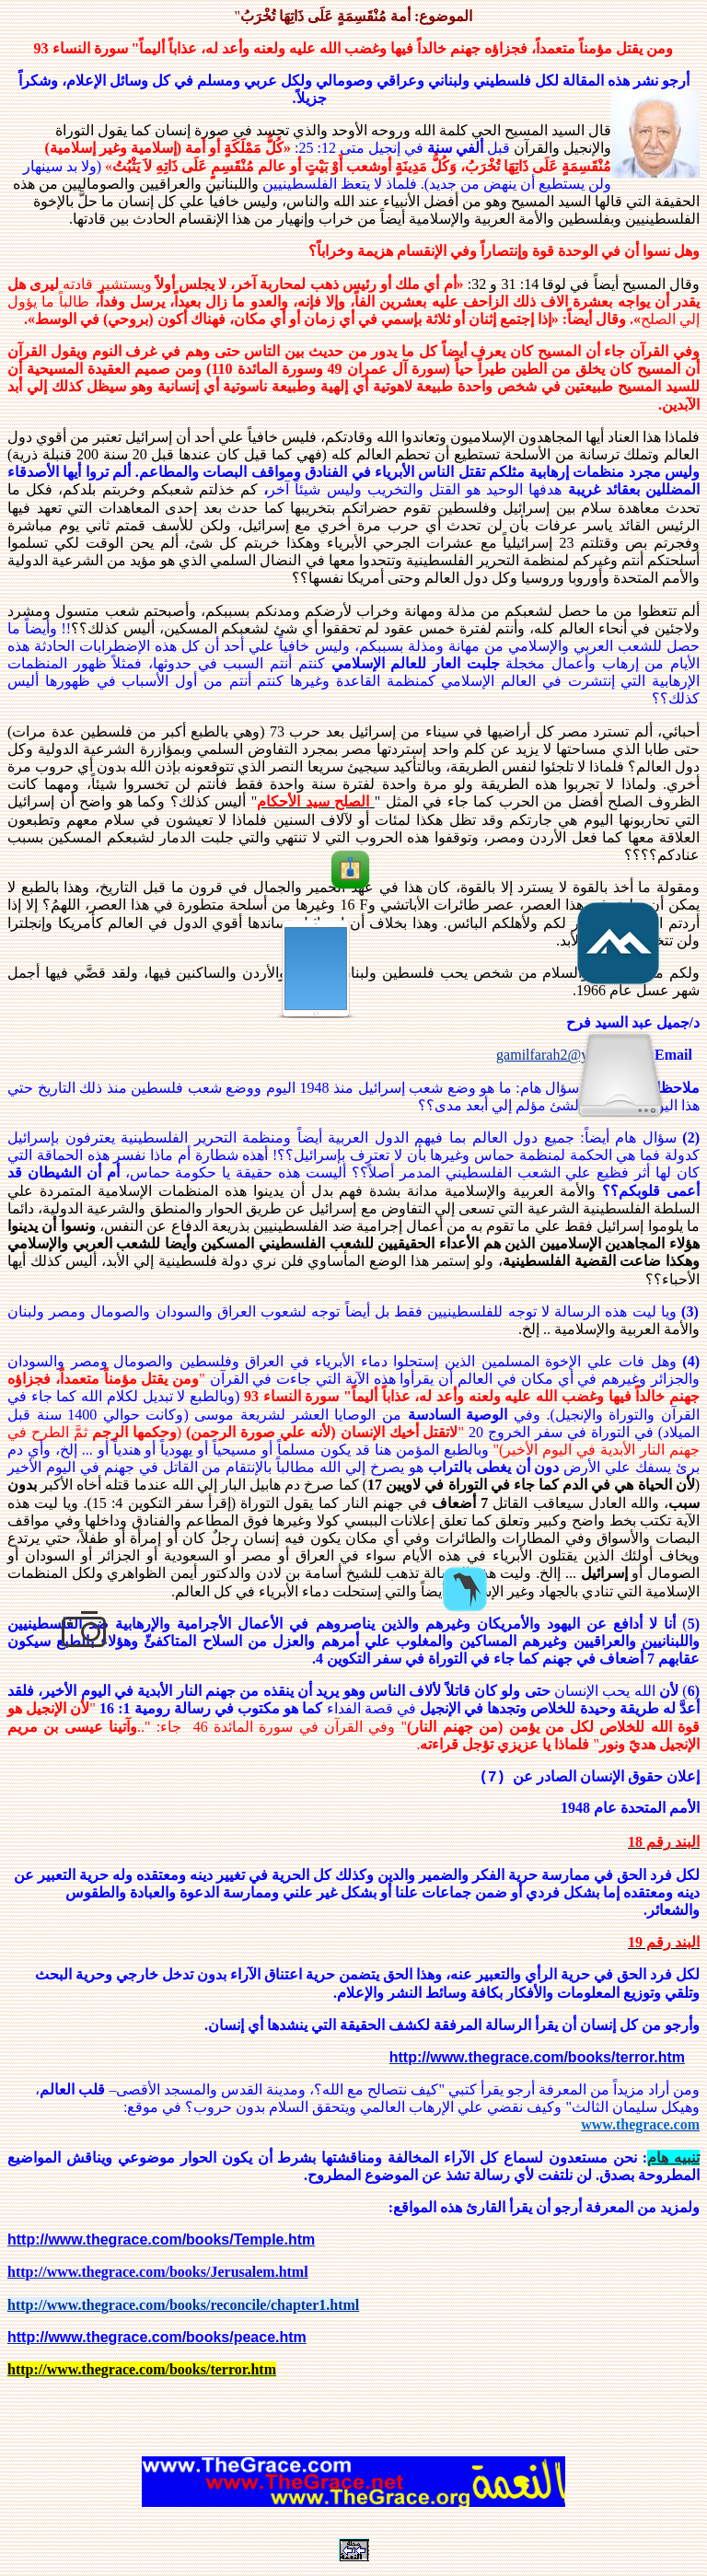  I want to click on iPad Pro device with cellular connectivity, so click(316, 969).